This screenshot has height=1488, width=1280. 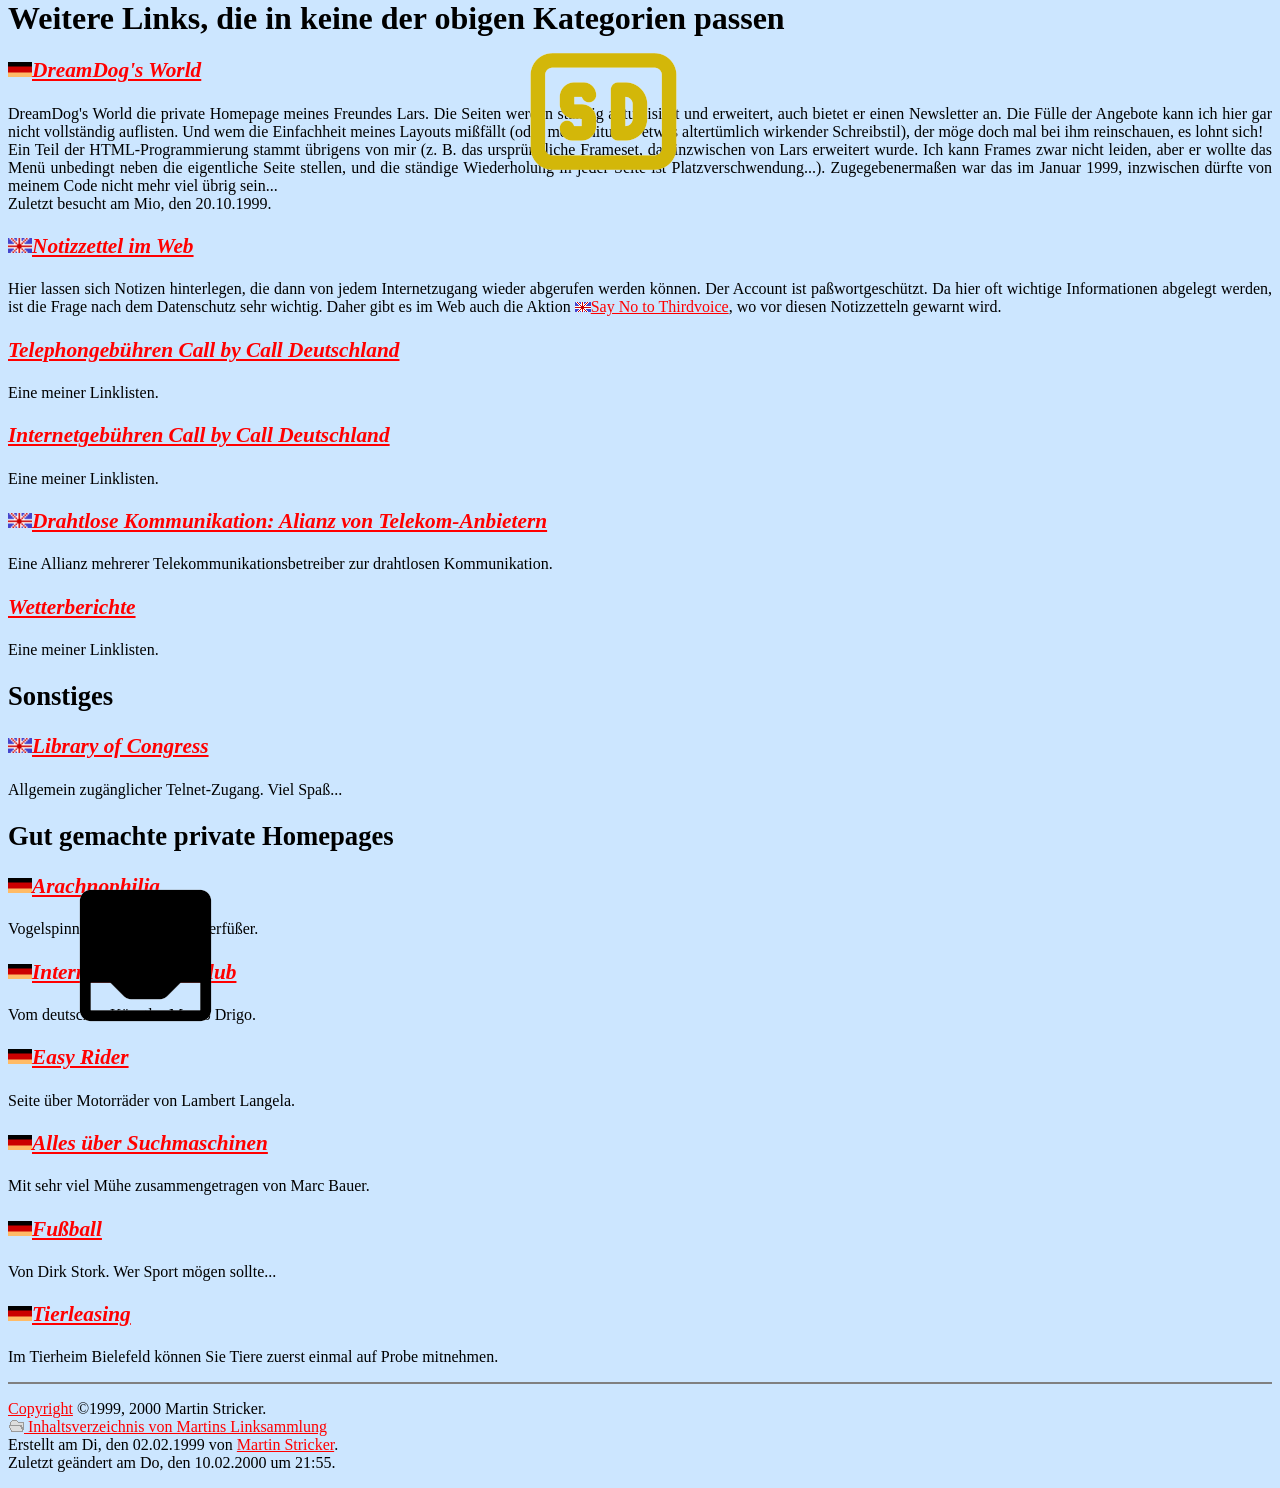 I want to click on access your inbox or messages, so click(x=145, y=955).